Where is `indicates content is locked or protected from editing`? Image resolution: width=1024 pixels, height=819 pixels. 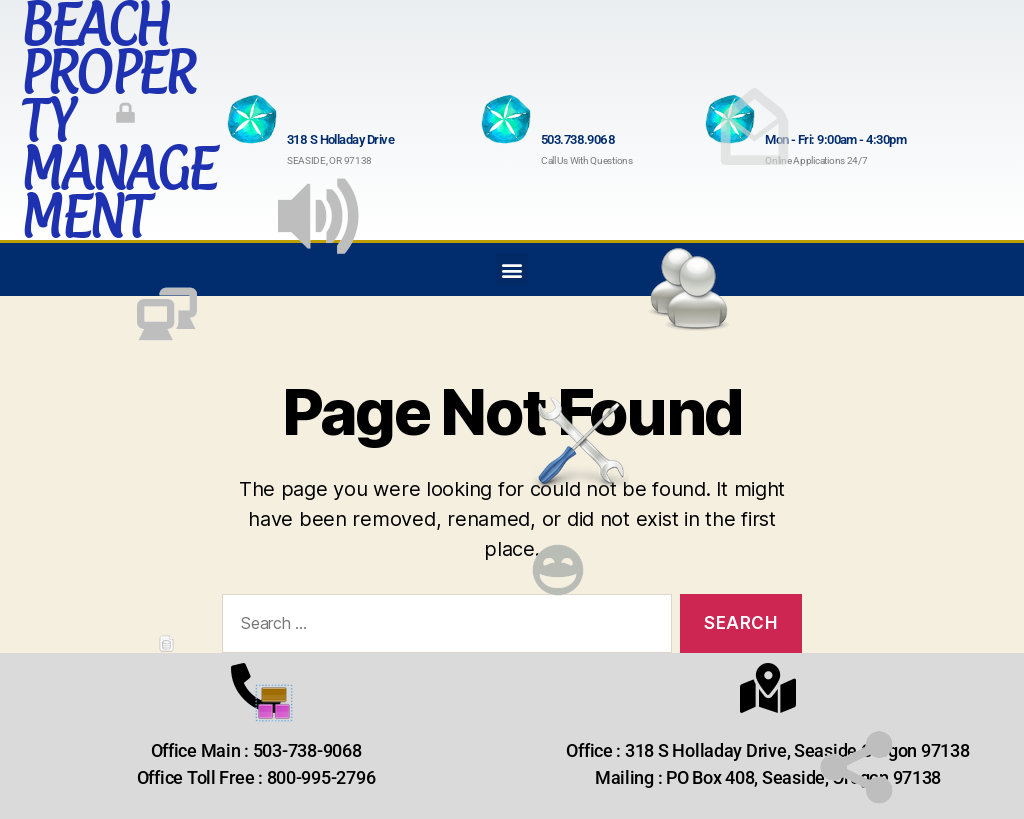 indicates content is locked or protected from editing is located at coordinates (125, 113).